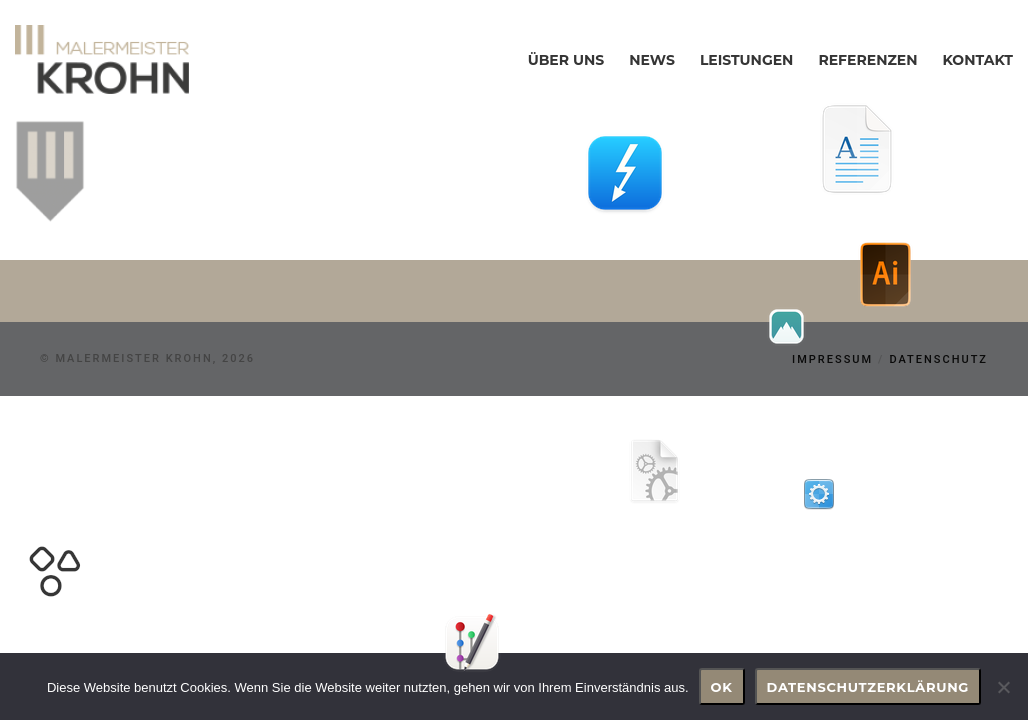  I want to click on access symbols and special characters, so click(54, 571).